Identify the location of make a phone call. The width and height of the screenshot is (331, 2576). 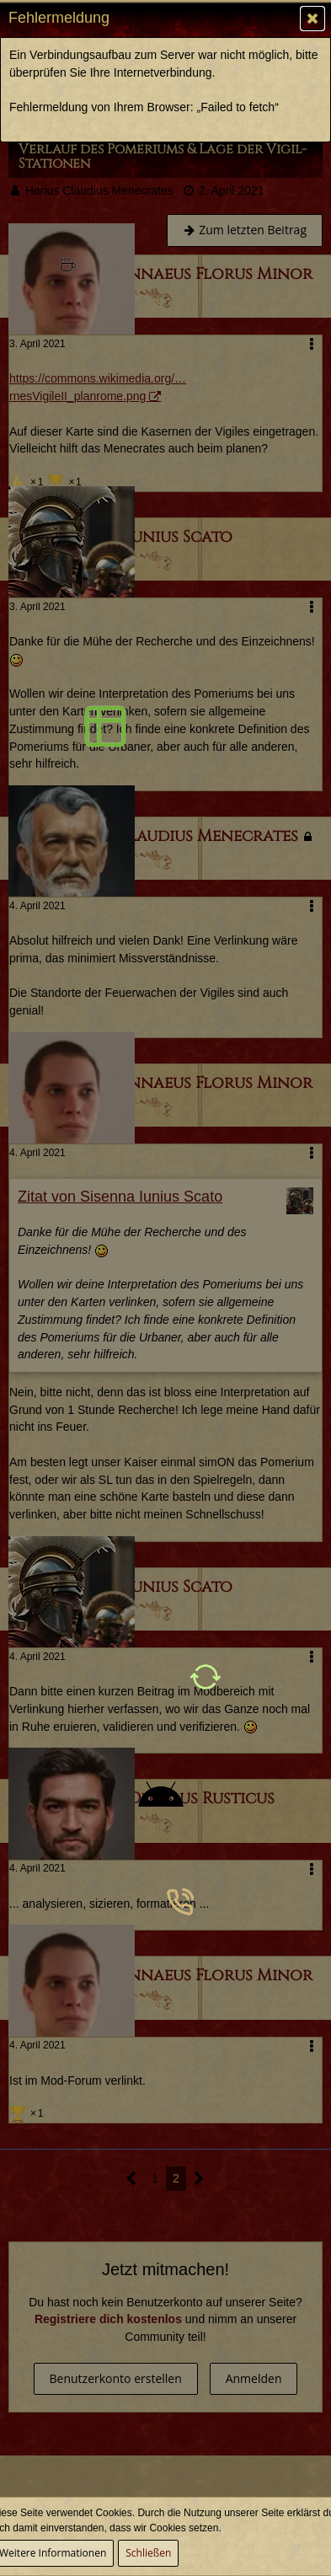
(179, 1902).